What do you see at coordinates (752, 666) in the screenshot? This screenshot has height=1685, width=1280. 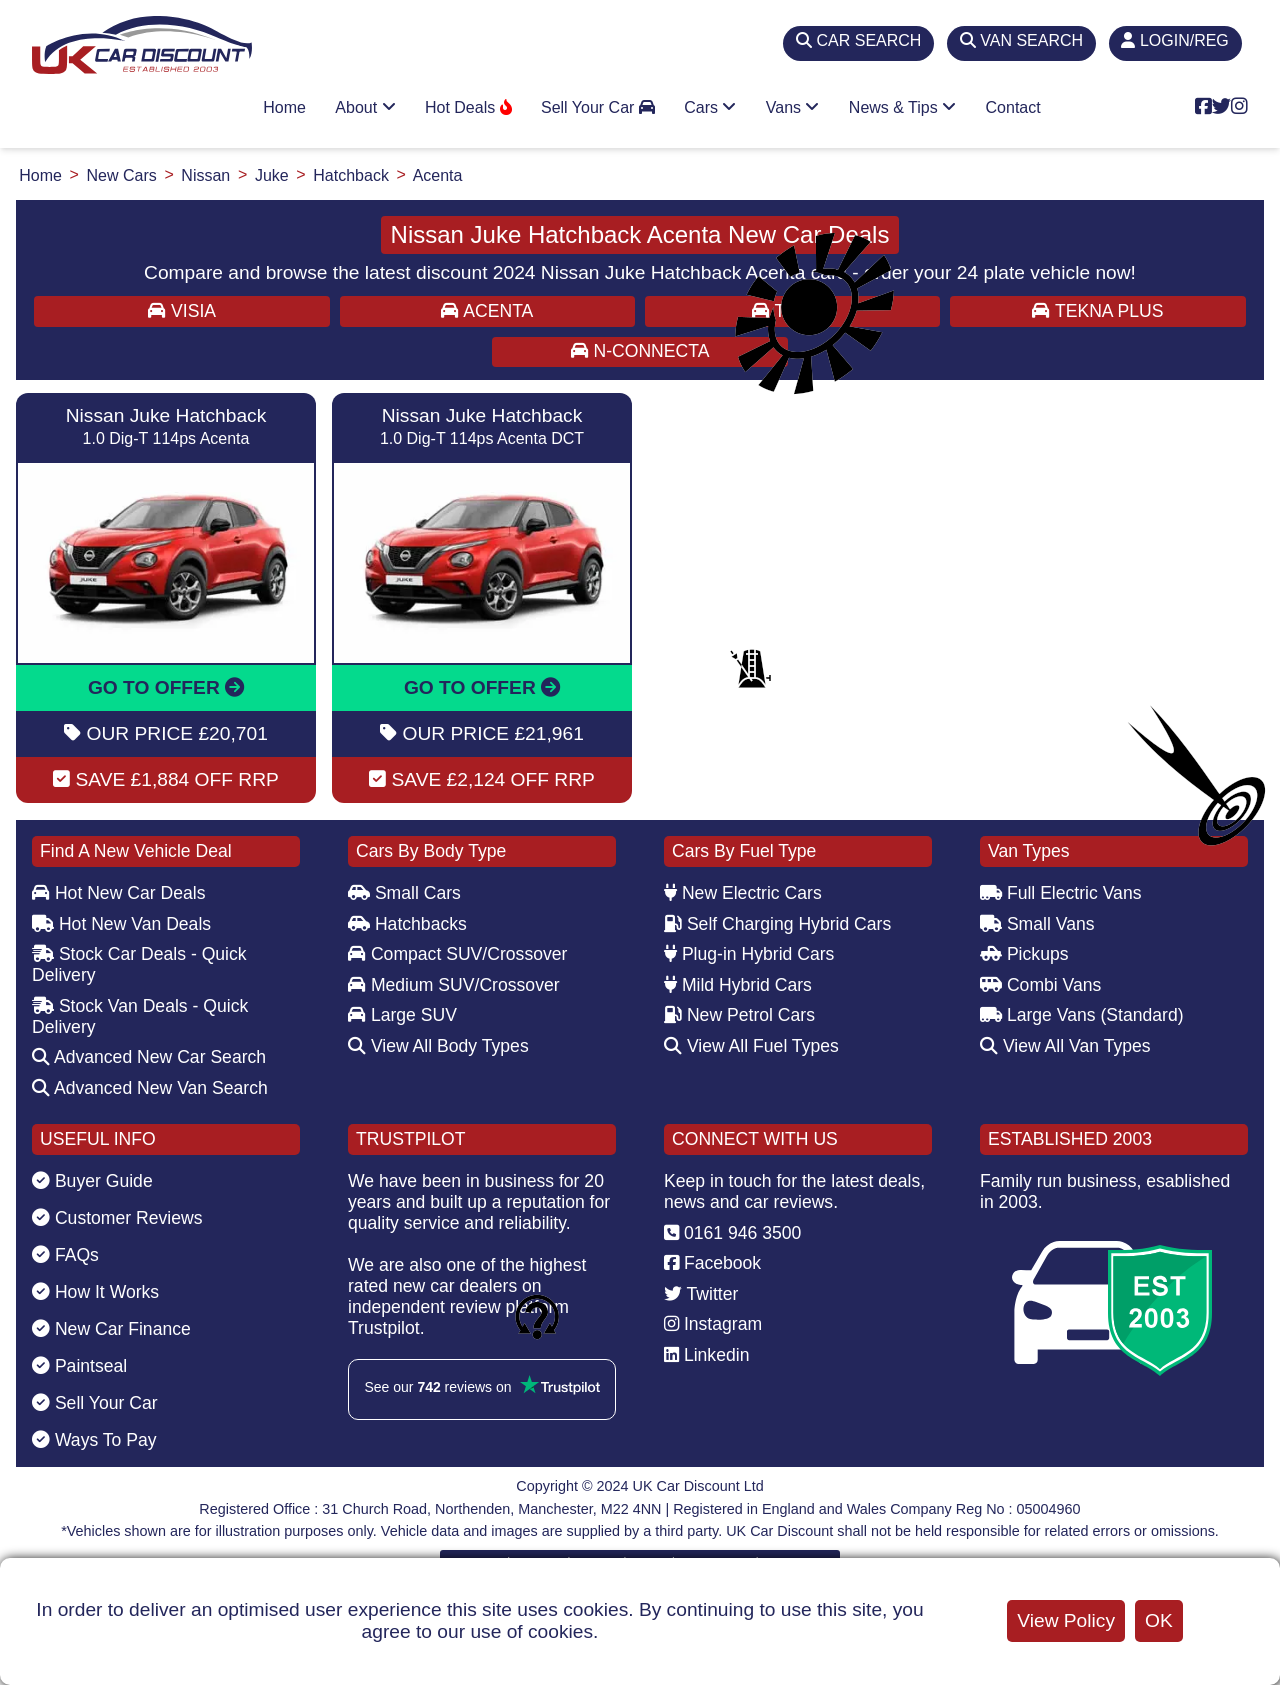 I see `set tempo or timing for music playback` at bounding box center [752, 666].